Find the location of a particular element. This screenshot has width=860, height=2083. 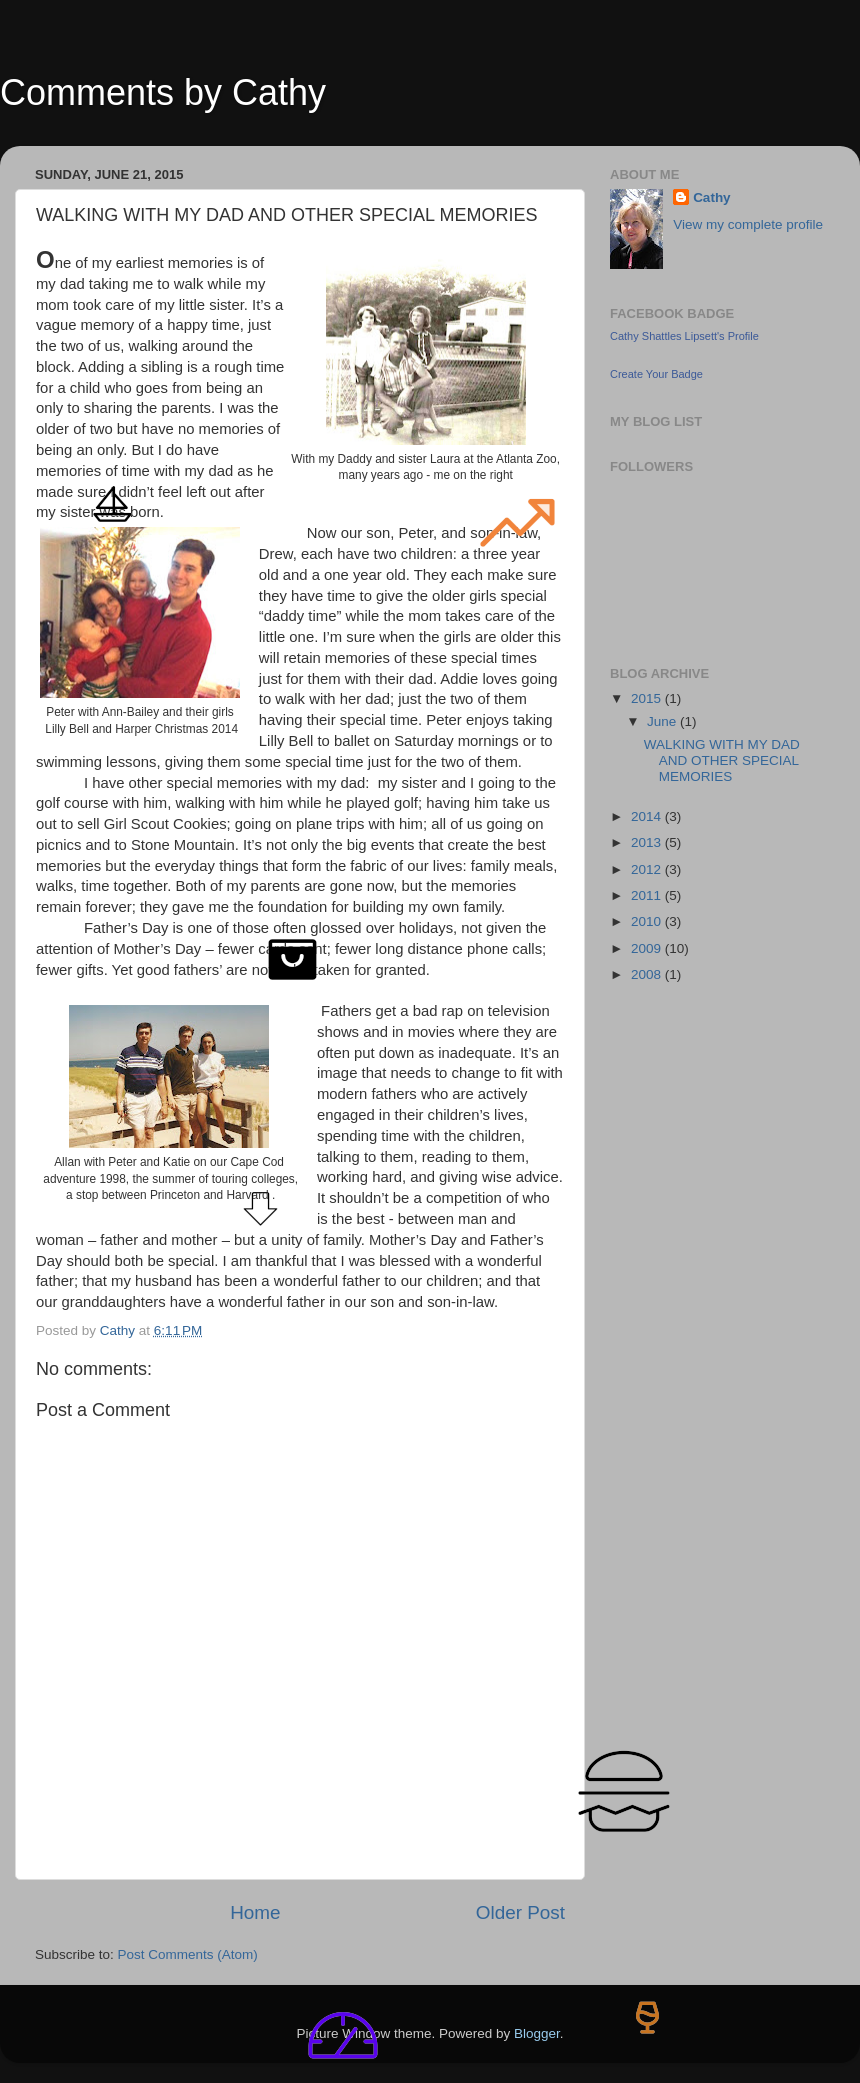

open navigation menu is located at coordinates (624, 1793).